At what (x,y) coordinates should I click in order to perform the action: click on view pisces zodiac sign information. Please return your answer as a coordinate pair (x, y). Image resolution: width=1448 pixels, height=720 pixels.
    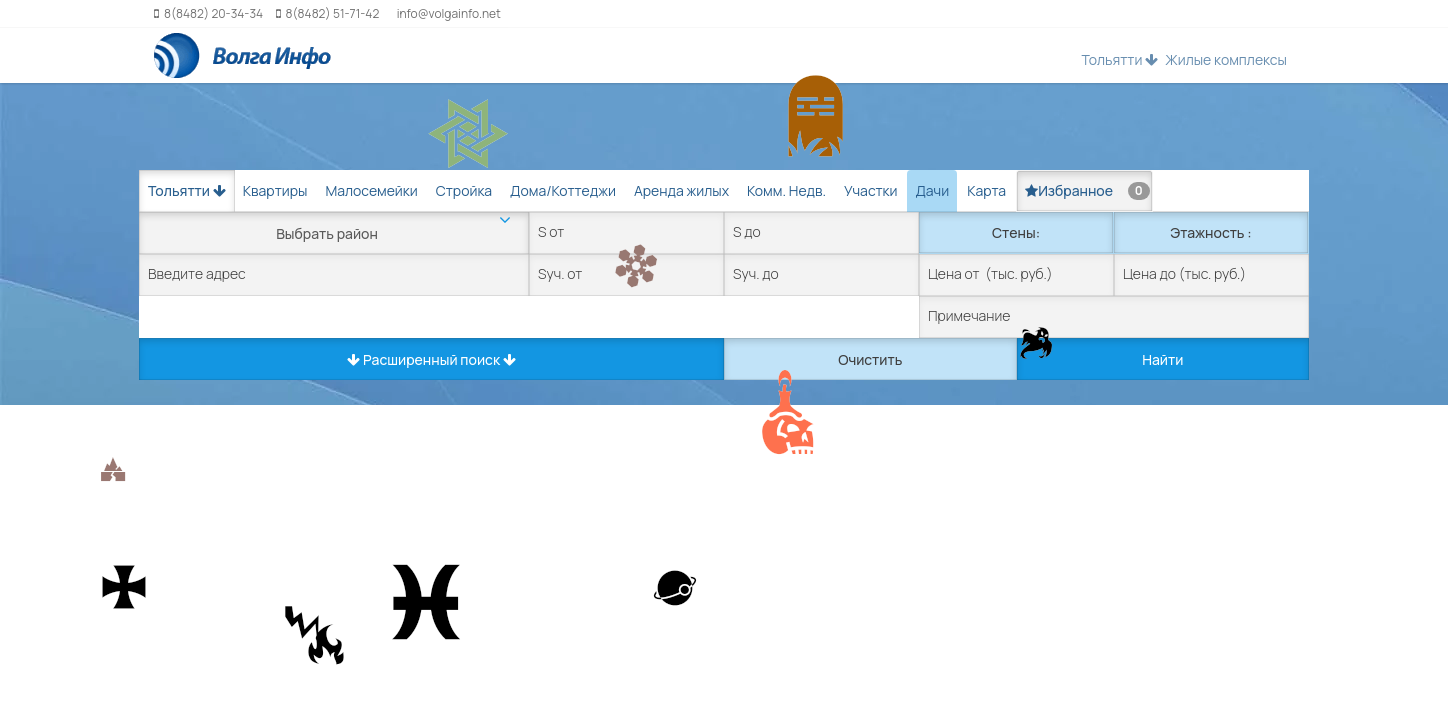
    Looking at the image, I should click on (426, 602).